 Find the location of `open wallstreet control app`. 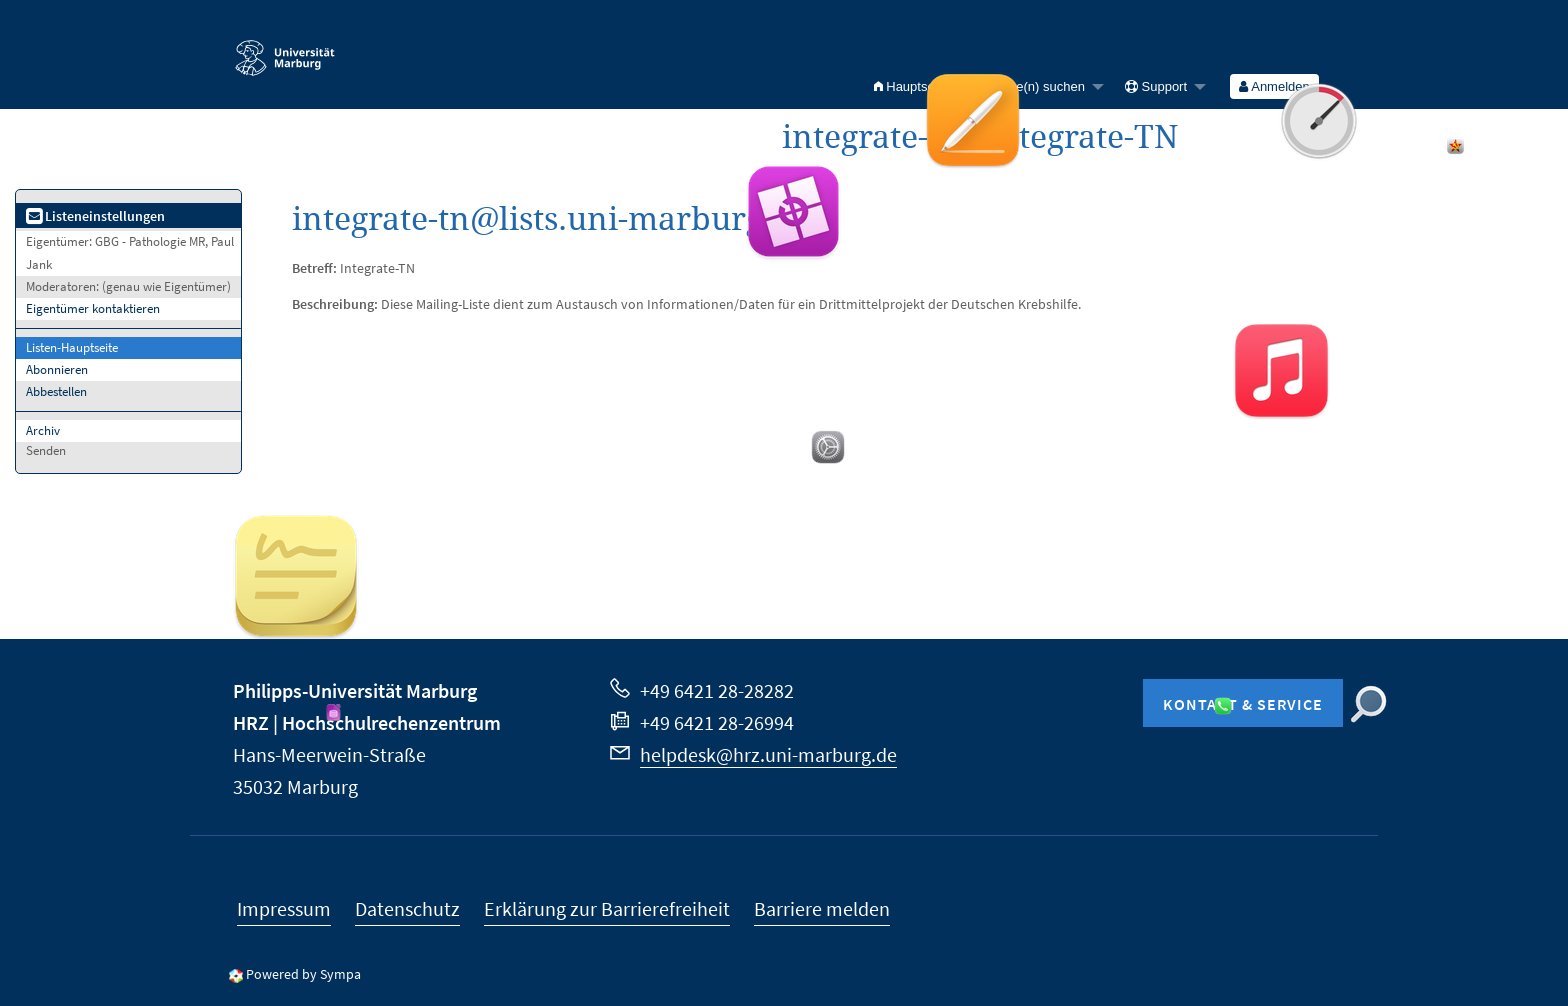

open wallstreet control app is located at coordinates (793, 211).